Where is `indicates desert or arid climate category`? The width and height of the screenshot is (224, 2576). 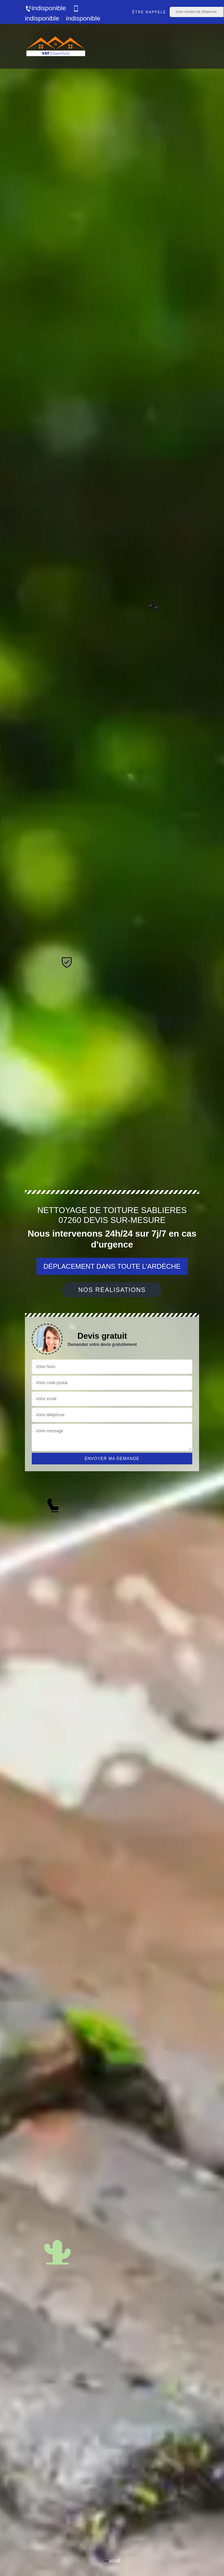 indicates desert or arid climate category is located at coordinates (57, 2253).